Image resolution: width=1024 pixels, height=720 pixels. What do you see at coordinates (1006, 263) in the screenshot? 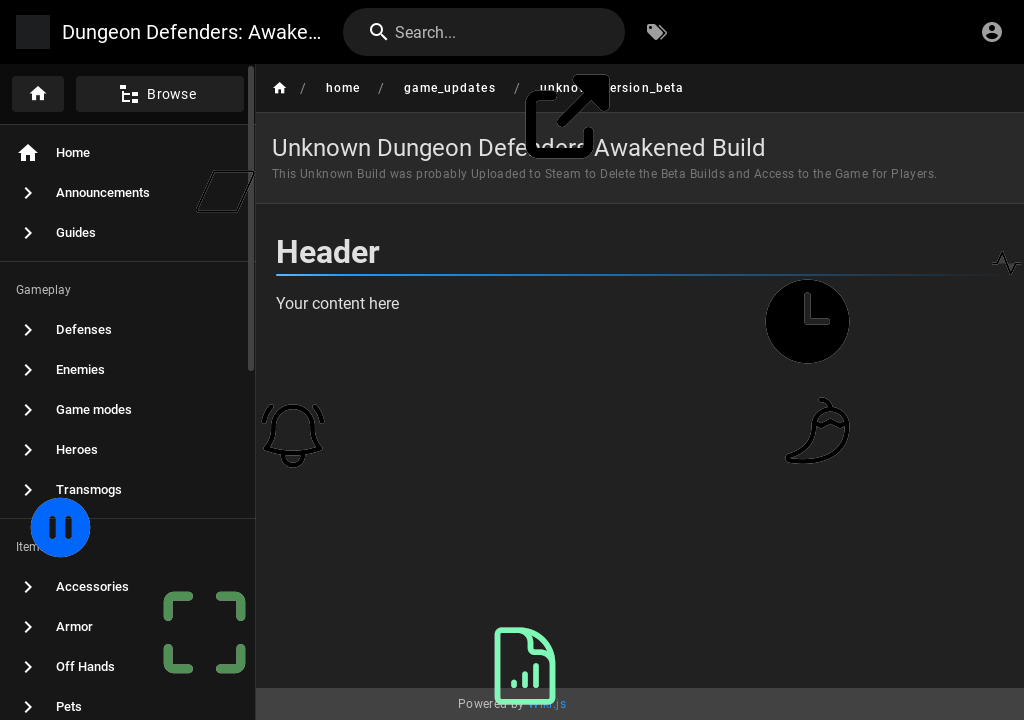
I see `view health or heart rate data` at bounding box center [1006, 263].